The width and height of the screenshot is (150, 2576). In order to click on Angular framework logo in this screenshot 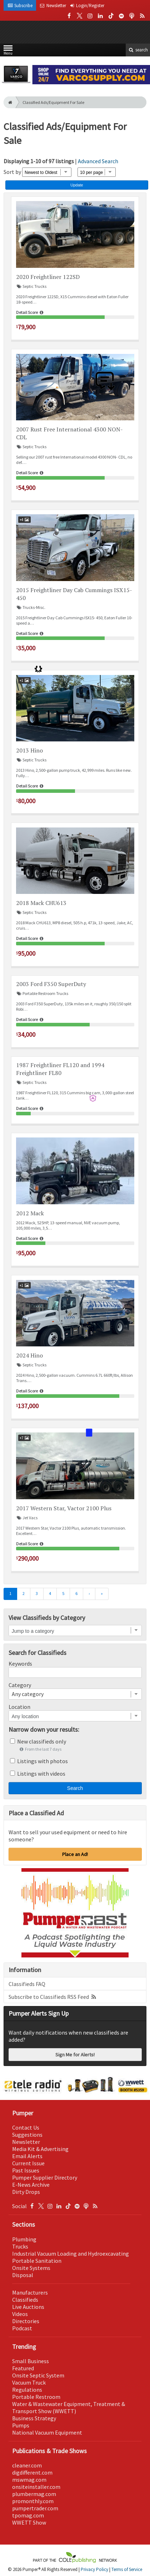, I will do `click(93, 1098)`.